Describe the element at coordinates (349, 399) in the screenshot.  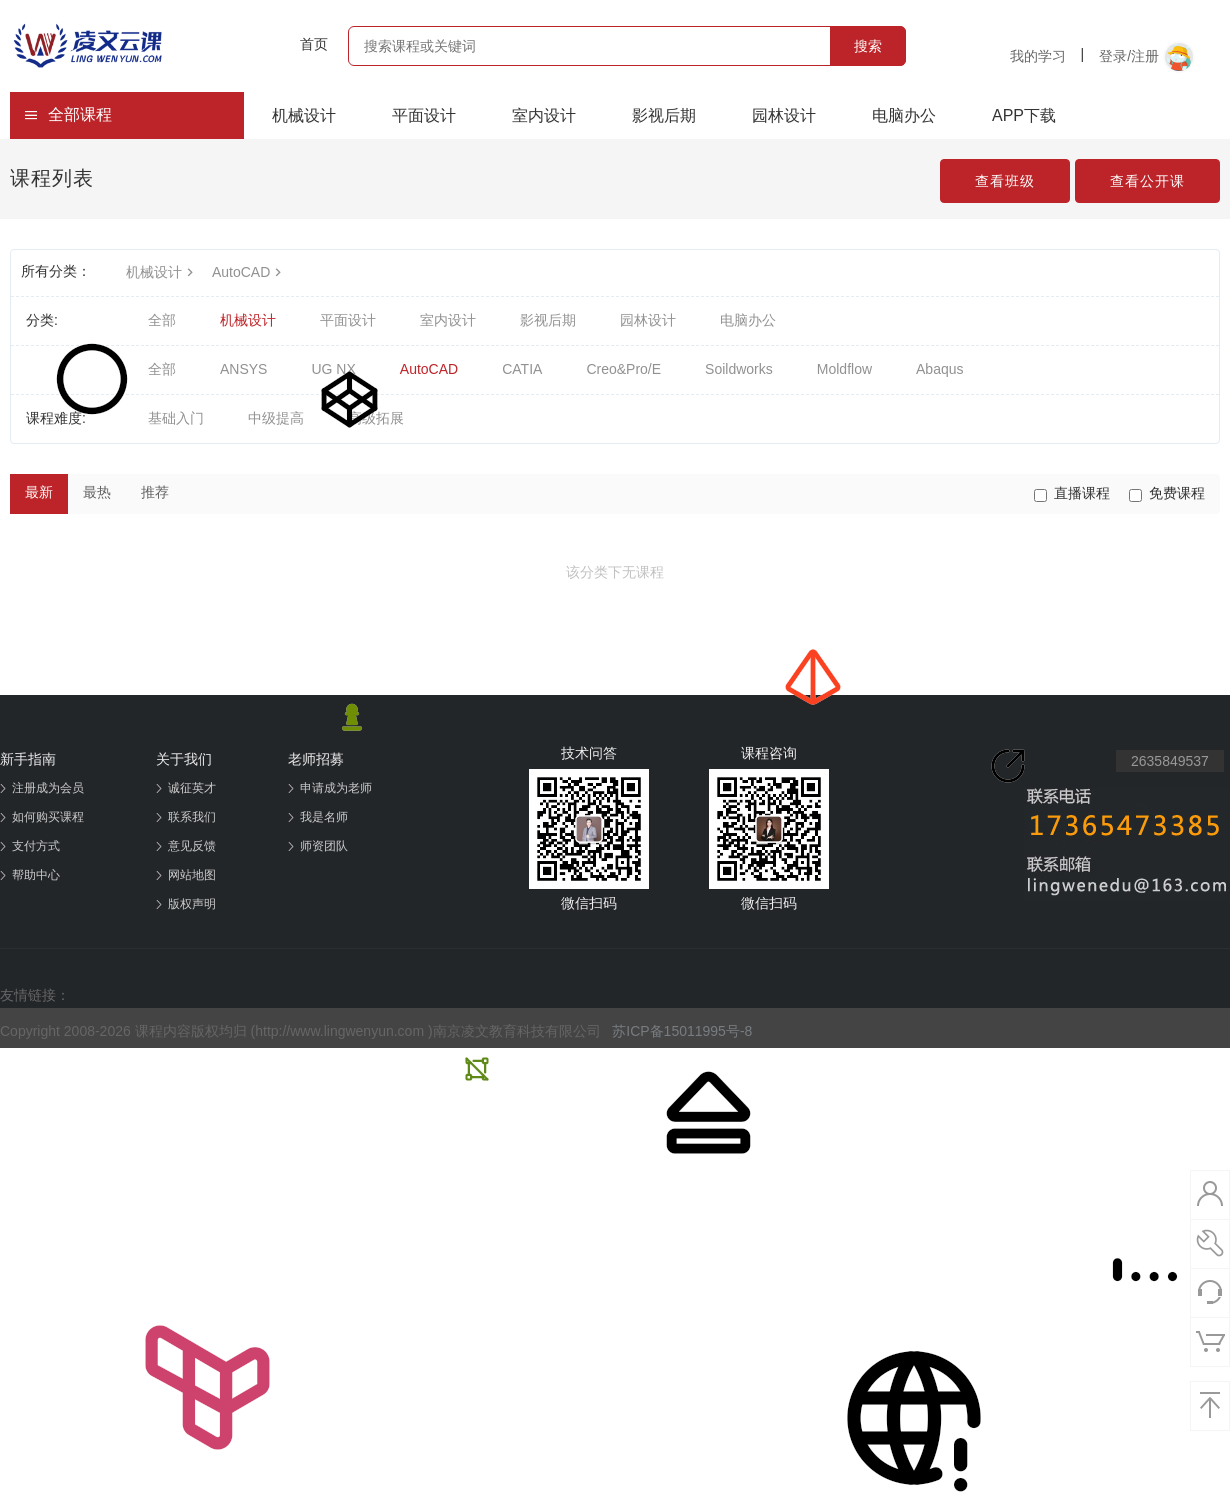
I see `open CodePen profile or project` at that location.